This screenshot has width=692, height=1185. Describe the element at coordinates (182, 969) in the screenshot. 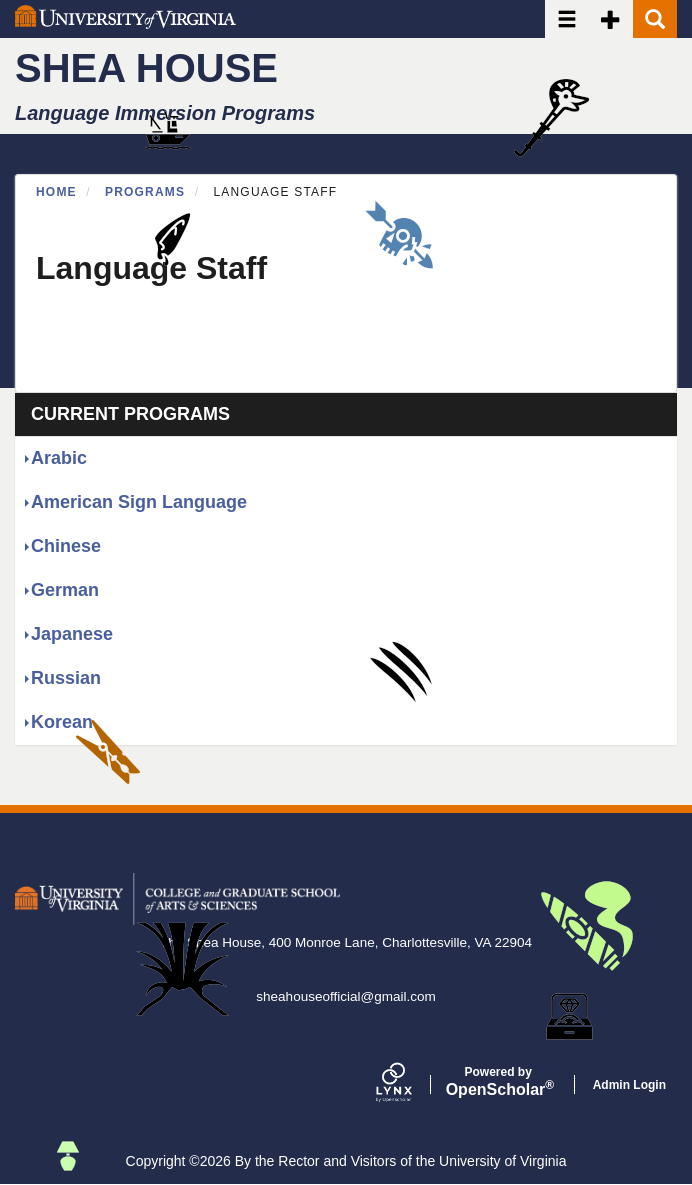

I see `indicates volcanic activity or hazard in a game` at that location.